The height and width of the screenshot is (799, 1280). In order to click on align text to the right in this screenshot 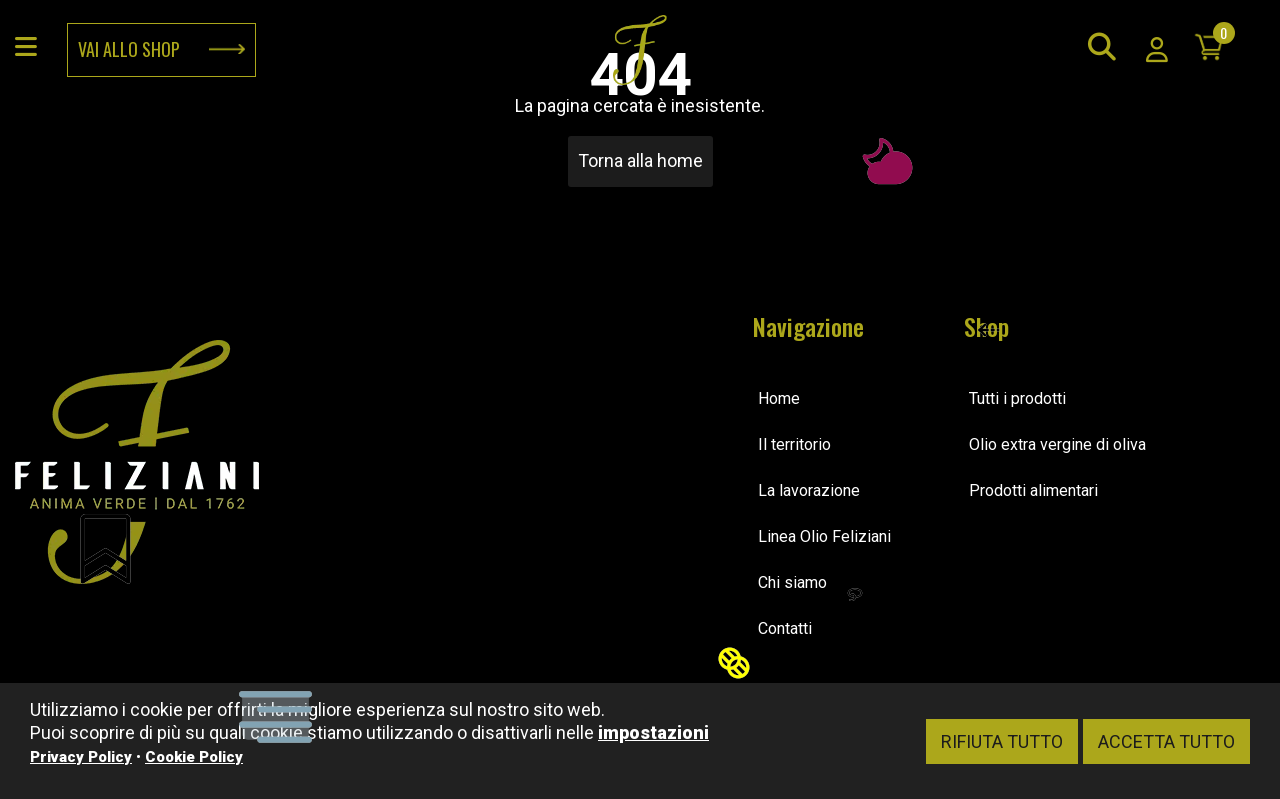, I will do `click(275, 718)`.